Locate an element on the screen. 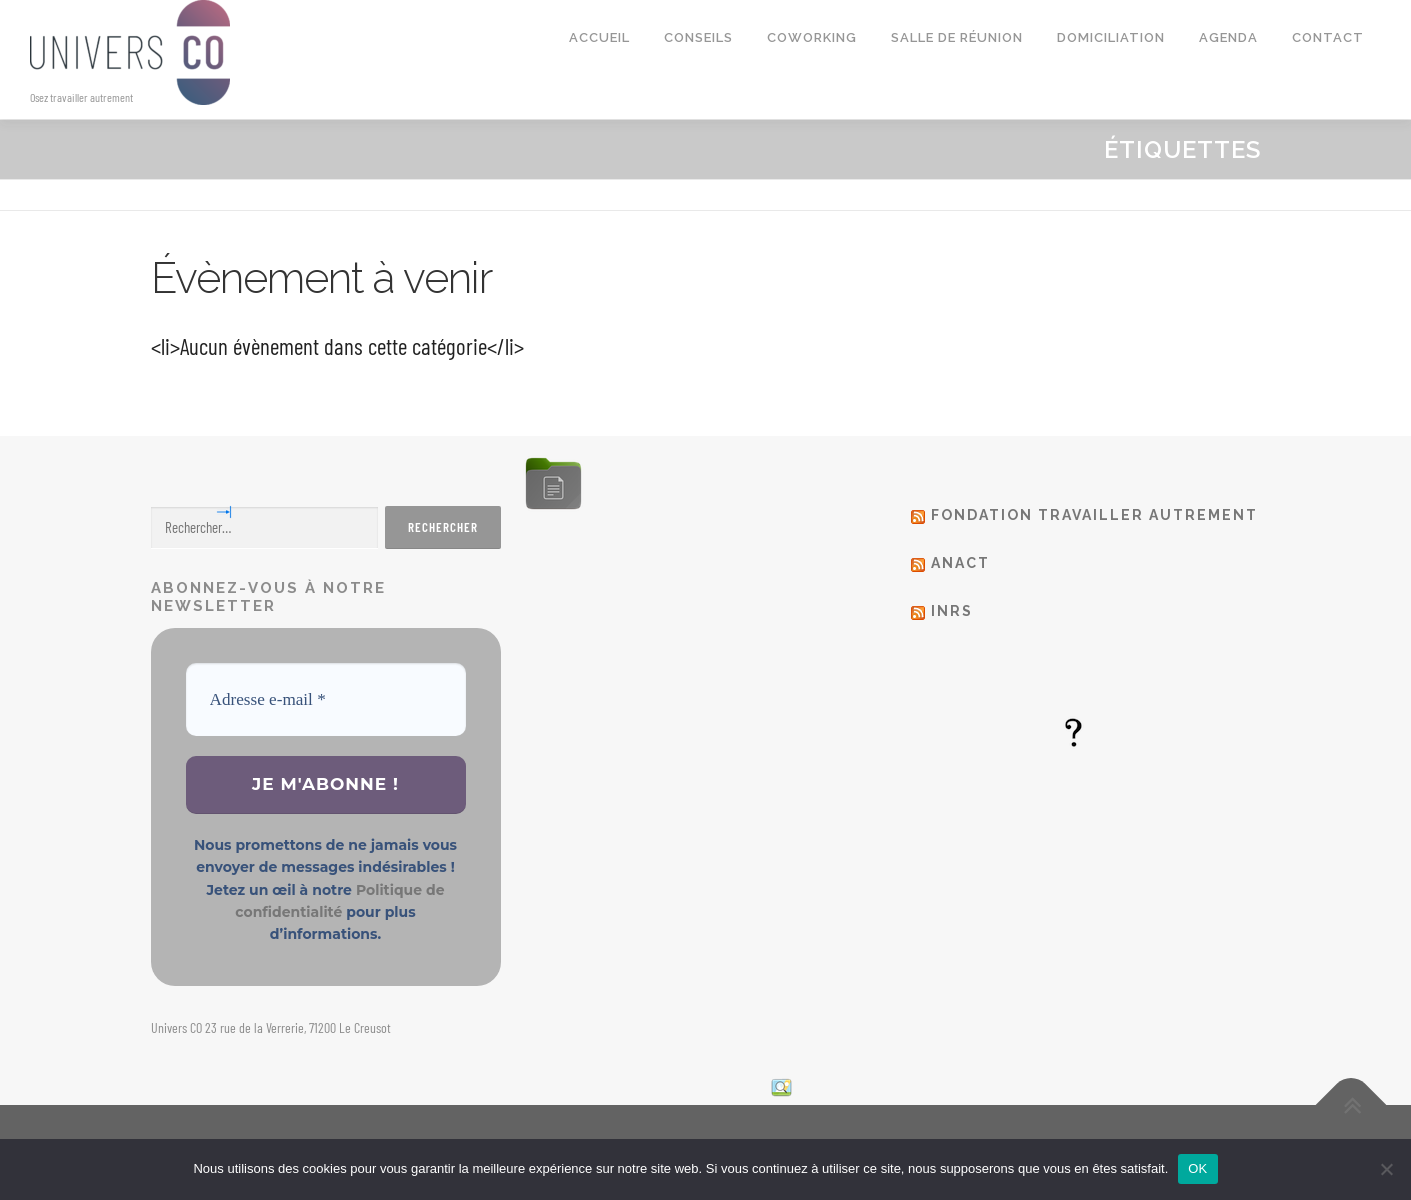  open image viewer application is located at coordinates (781, 1087).